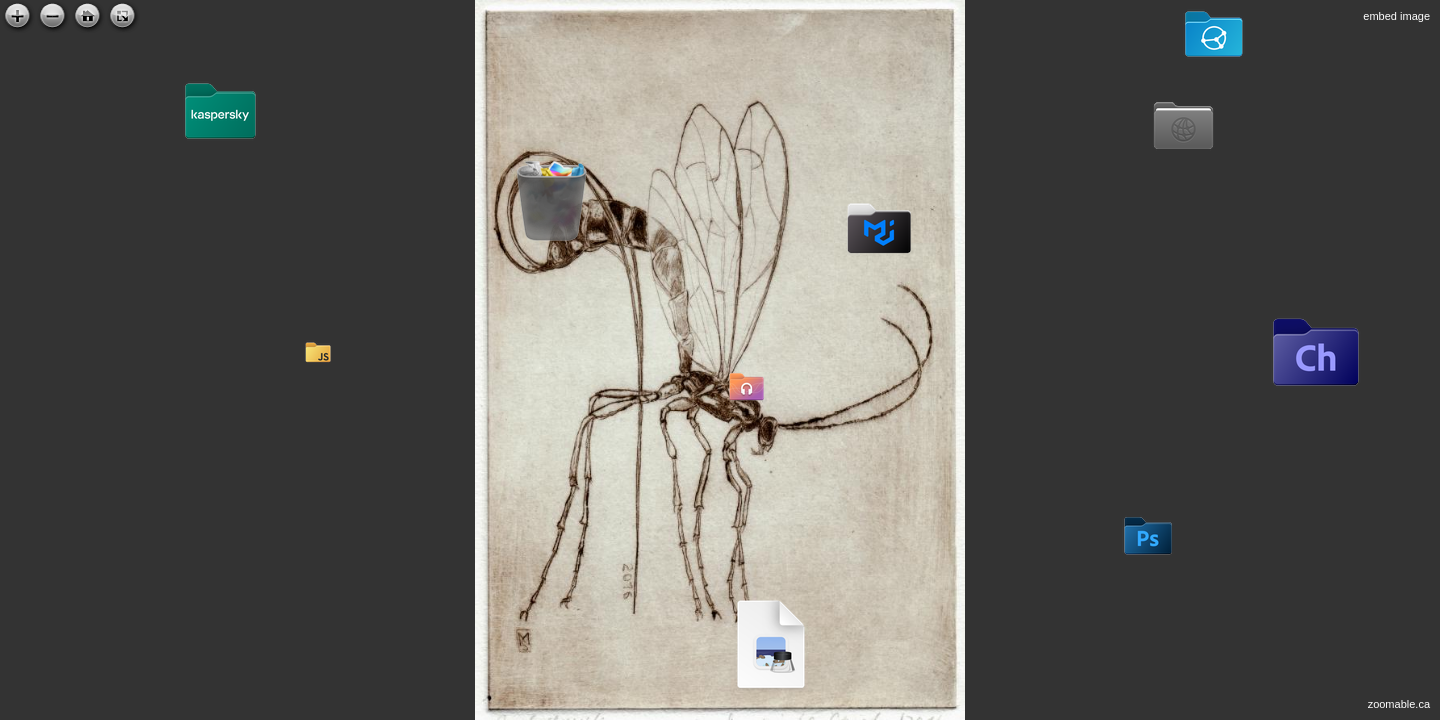  I want to click on open syncthing sync folder, so click(1213, 35).